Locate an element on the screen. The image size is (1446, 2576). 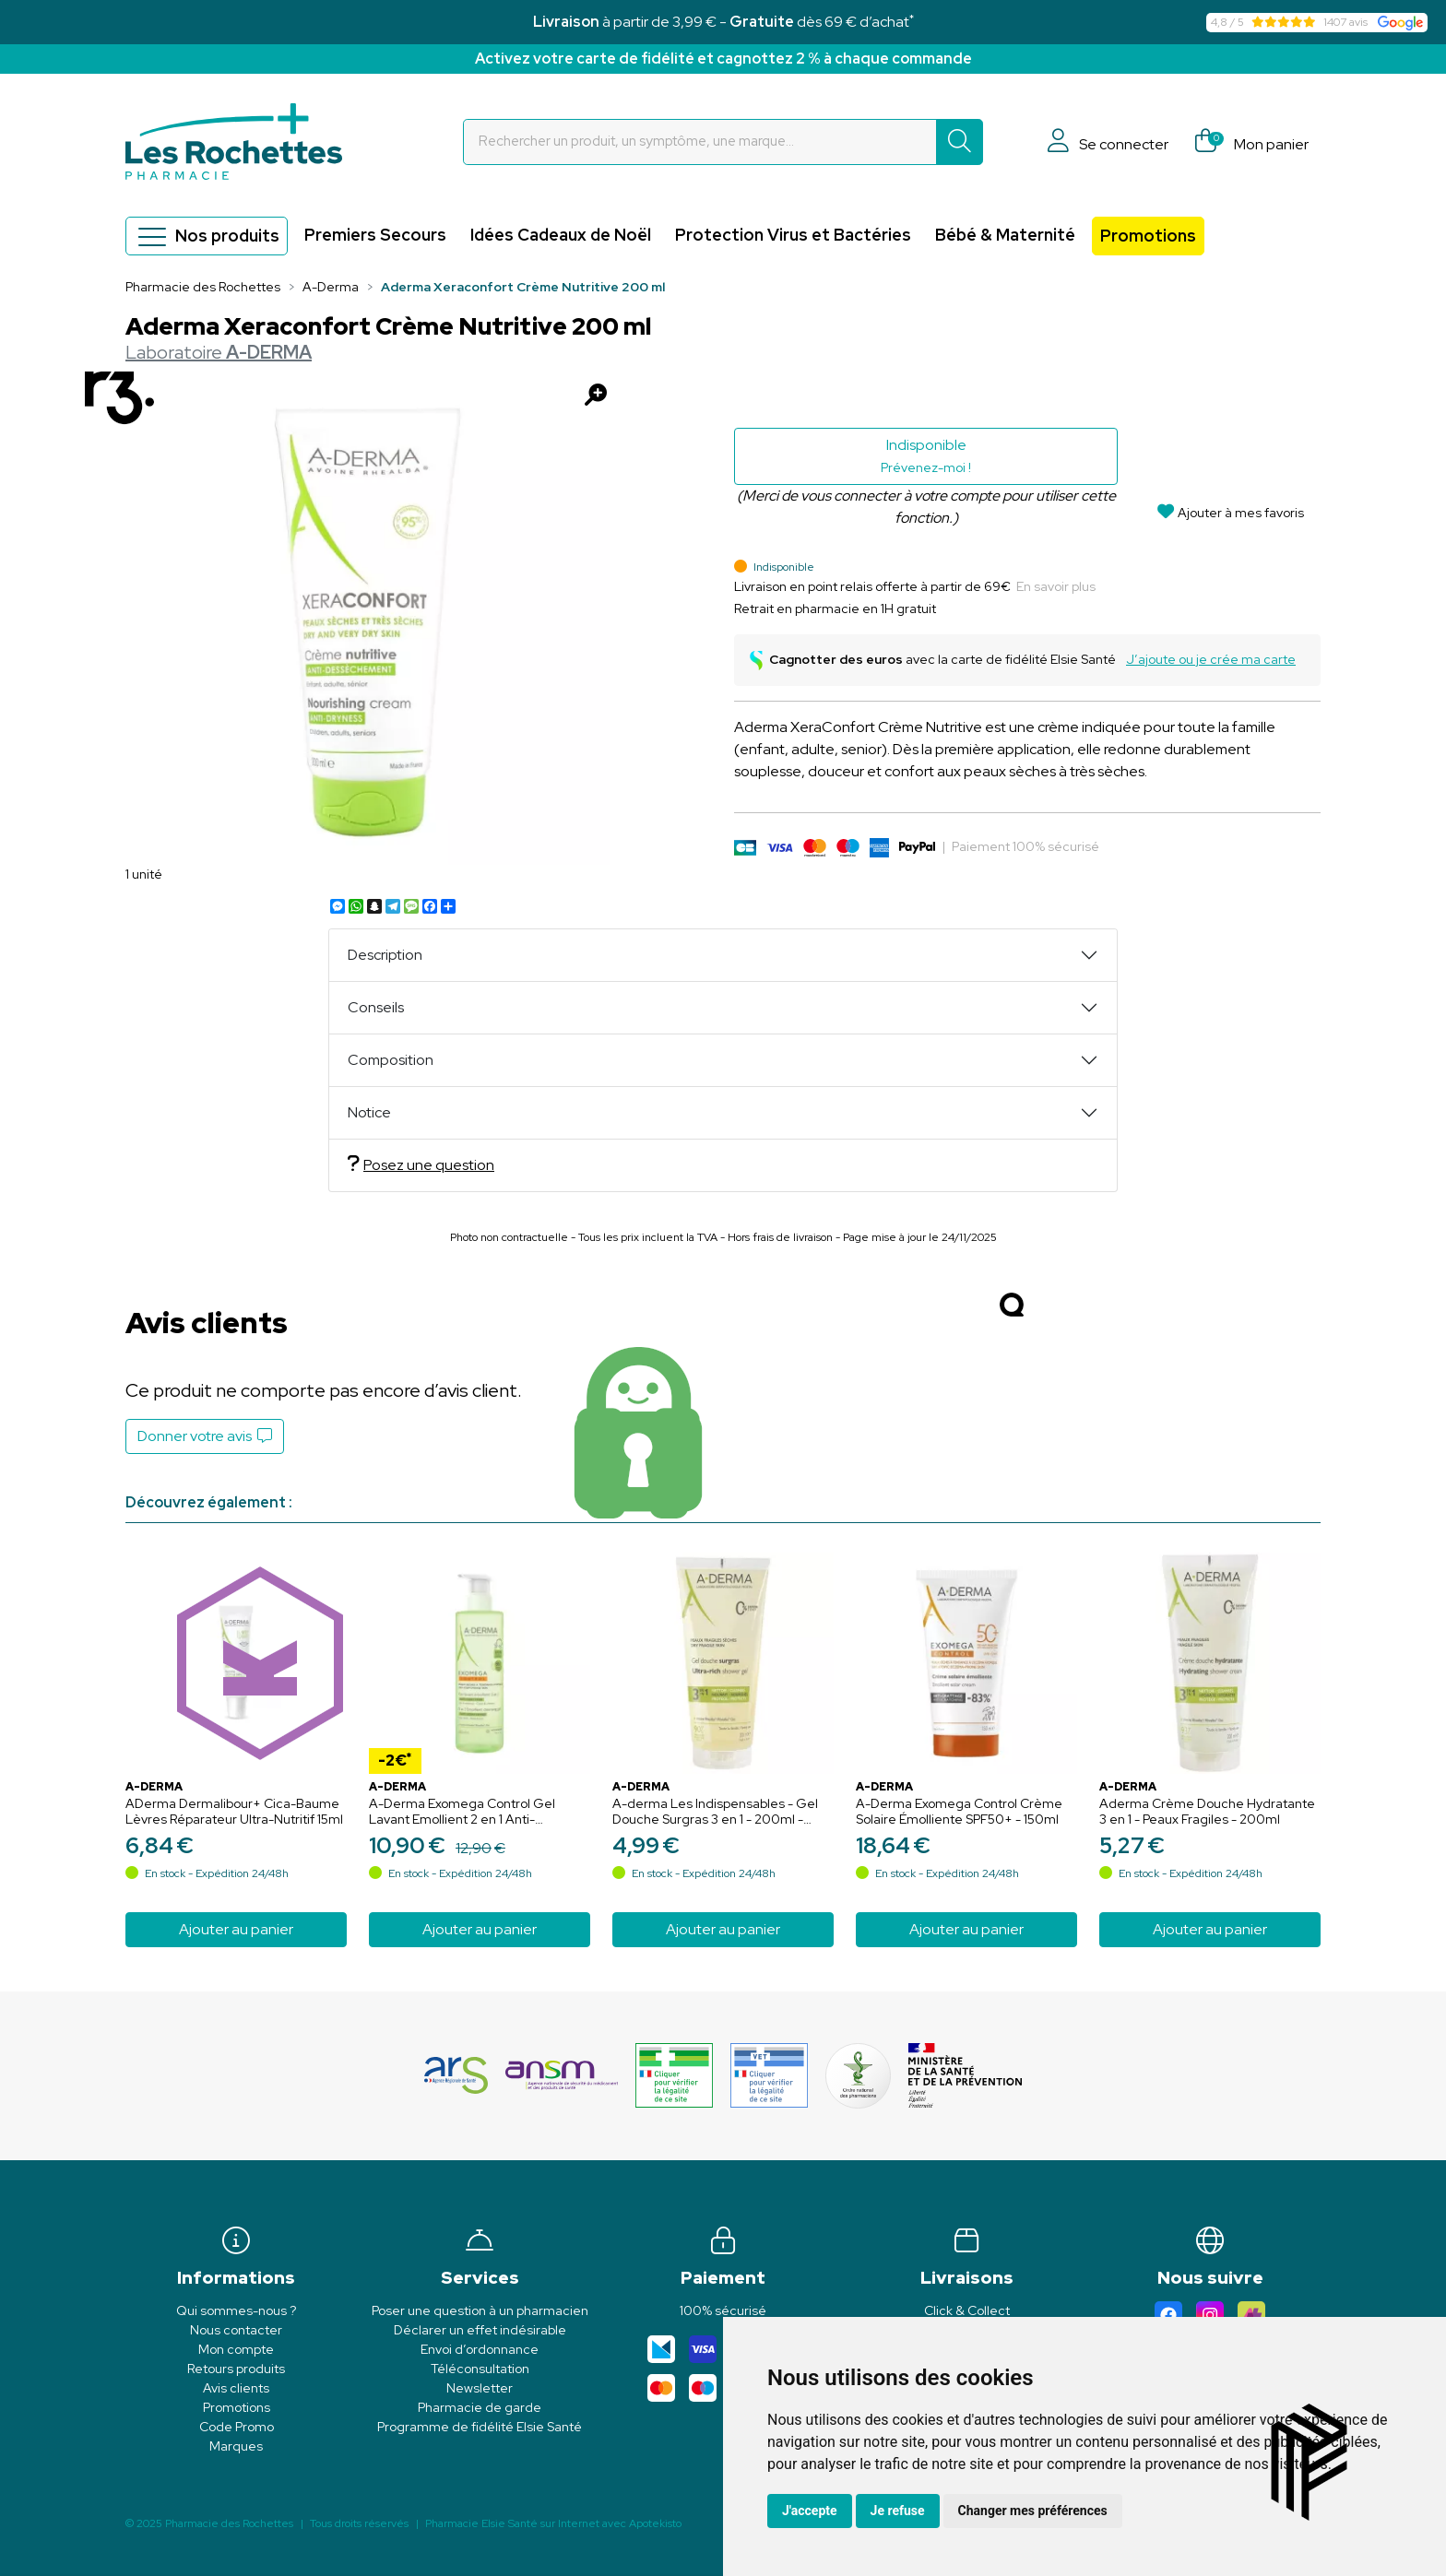
kirby CMS logo is located at coordinates (260, 1663).